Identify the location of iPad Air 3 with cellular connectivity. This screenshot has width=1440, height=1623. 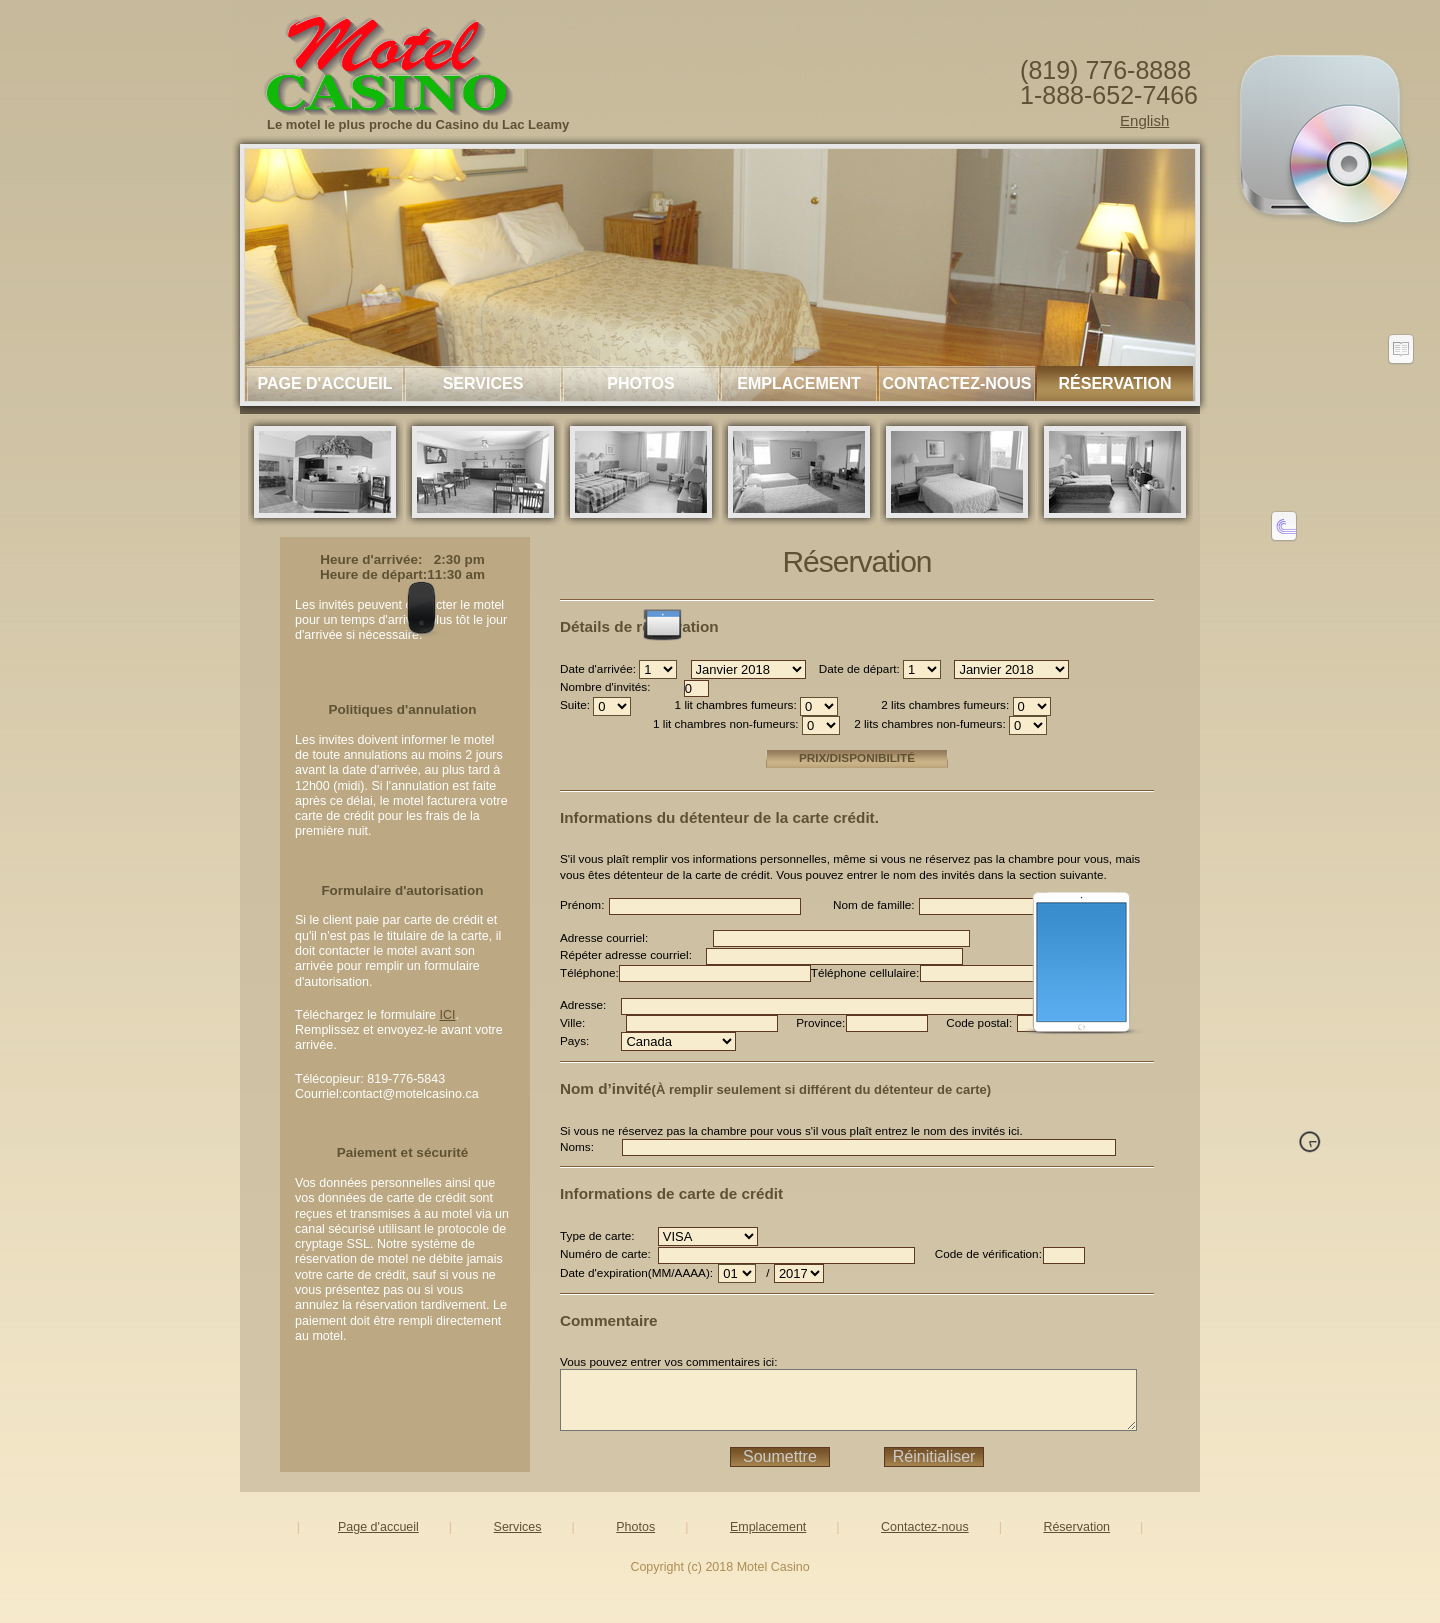
(1081, 963).